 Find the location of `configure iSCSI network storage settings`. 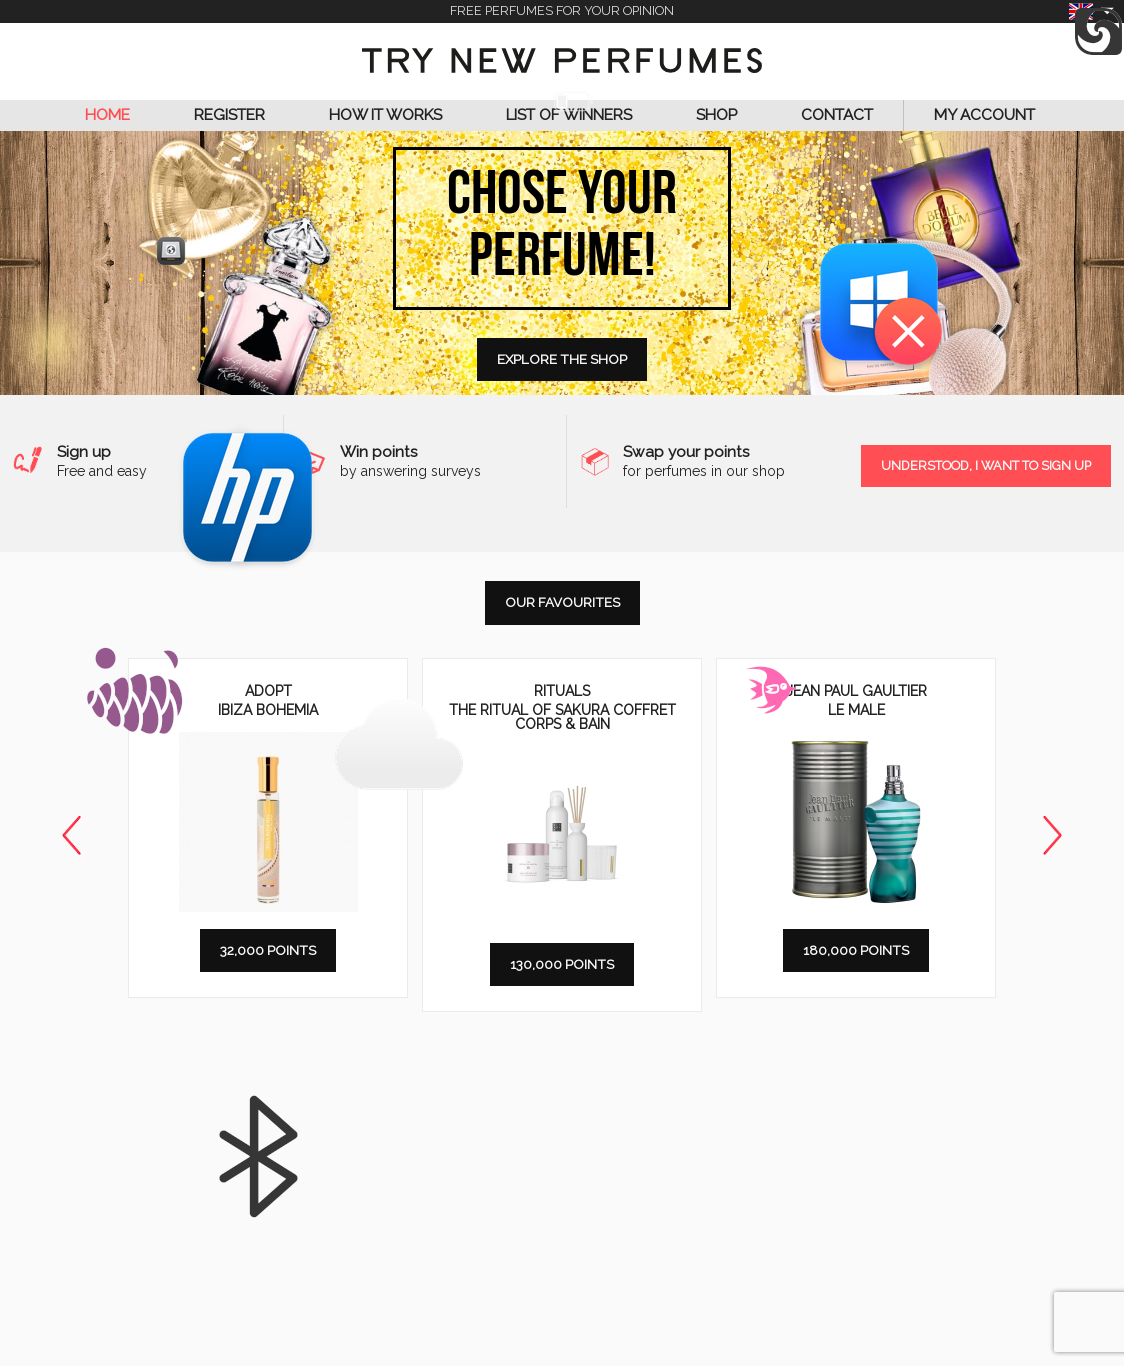

configure iSCSI network storage settings is located at coordinates (171, 251).